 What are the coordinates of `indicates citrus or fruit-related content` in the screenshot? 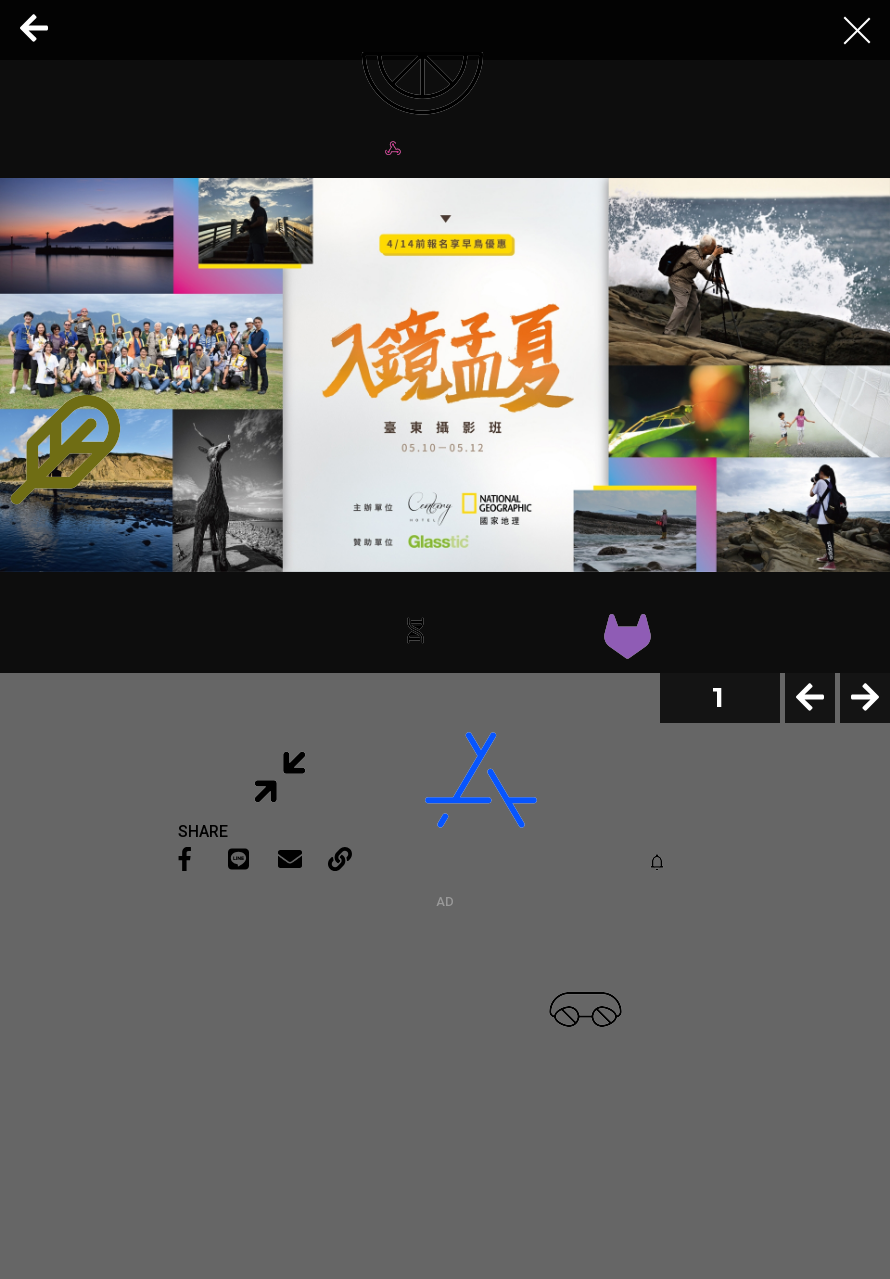 It's located at (422, 73).